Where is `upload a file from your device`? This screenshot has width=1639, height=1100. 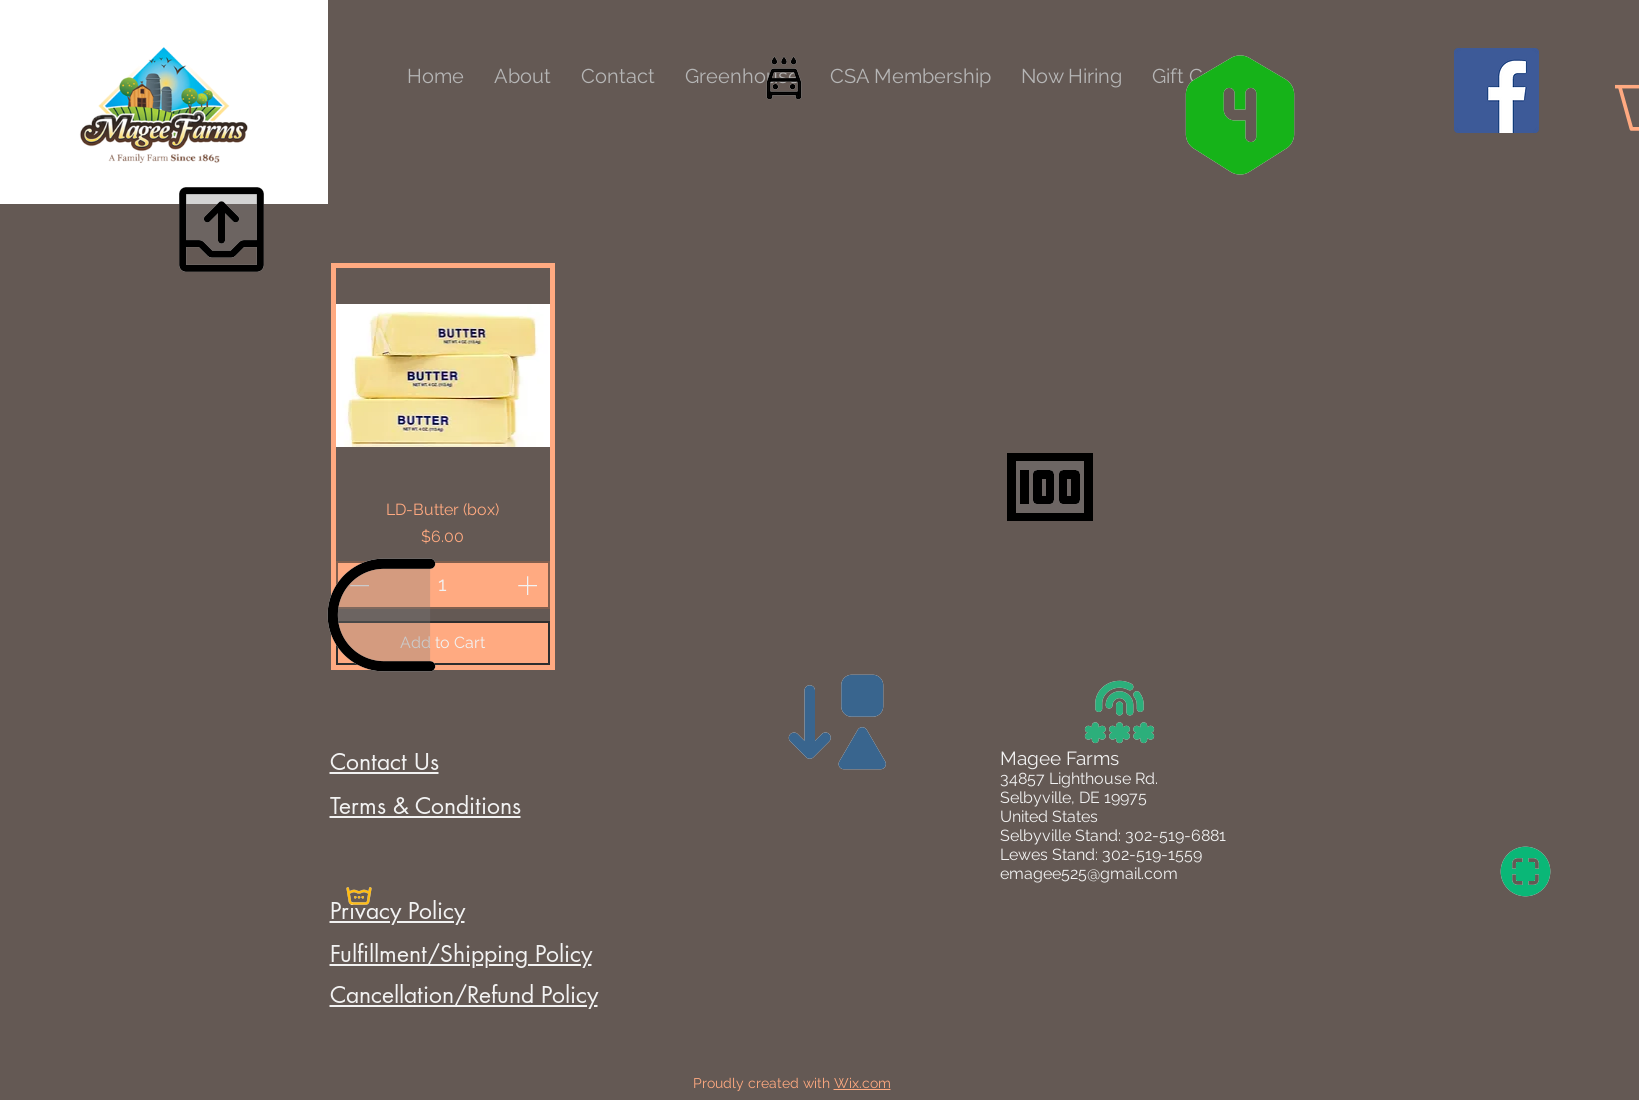
upload a file from your device is located at coordinates (221, 229).